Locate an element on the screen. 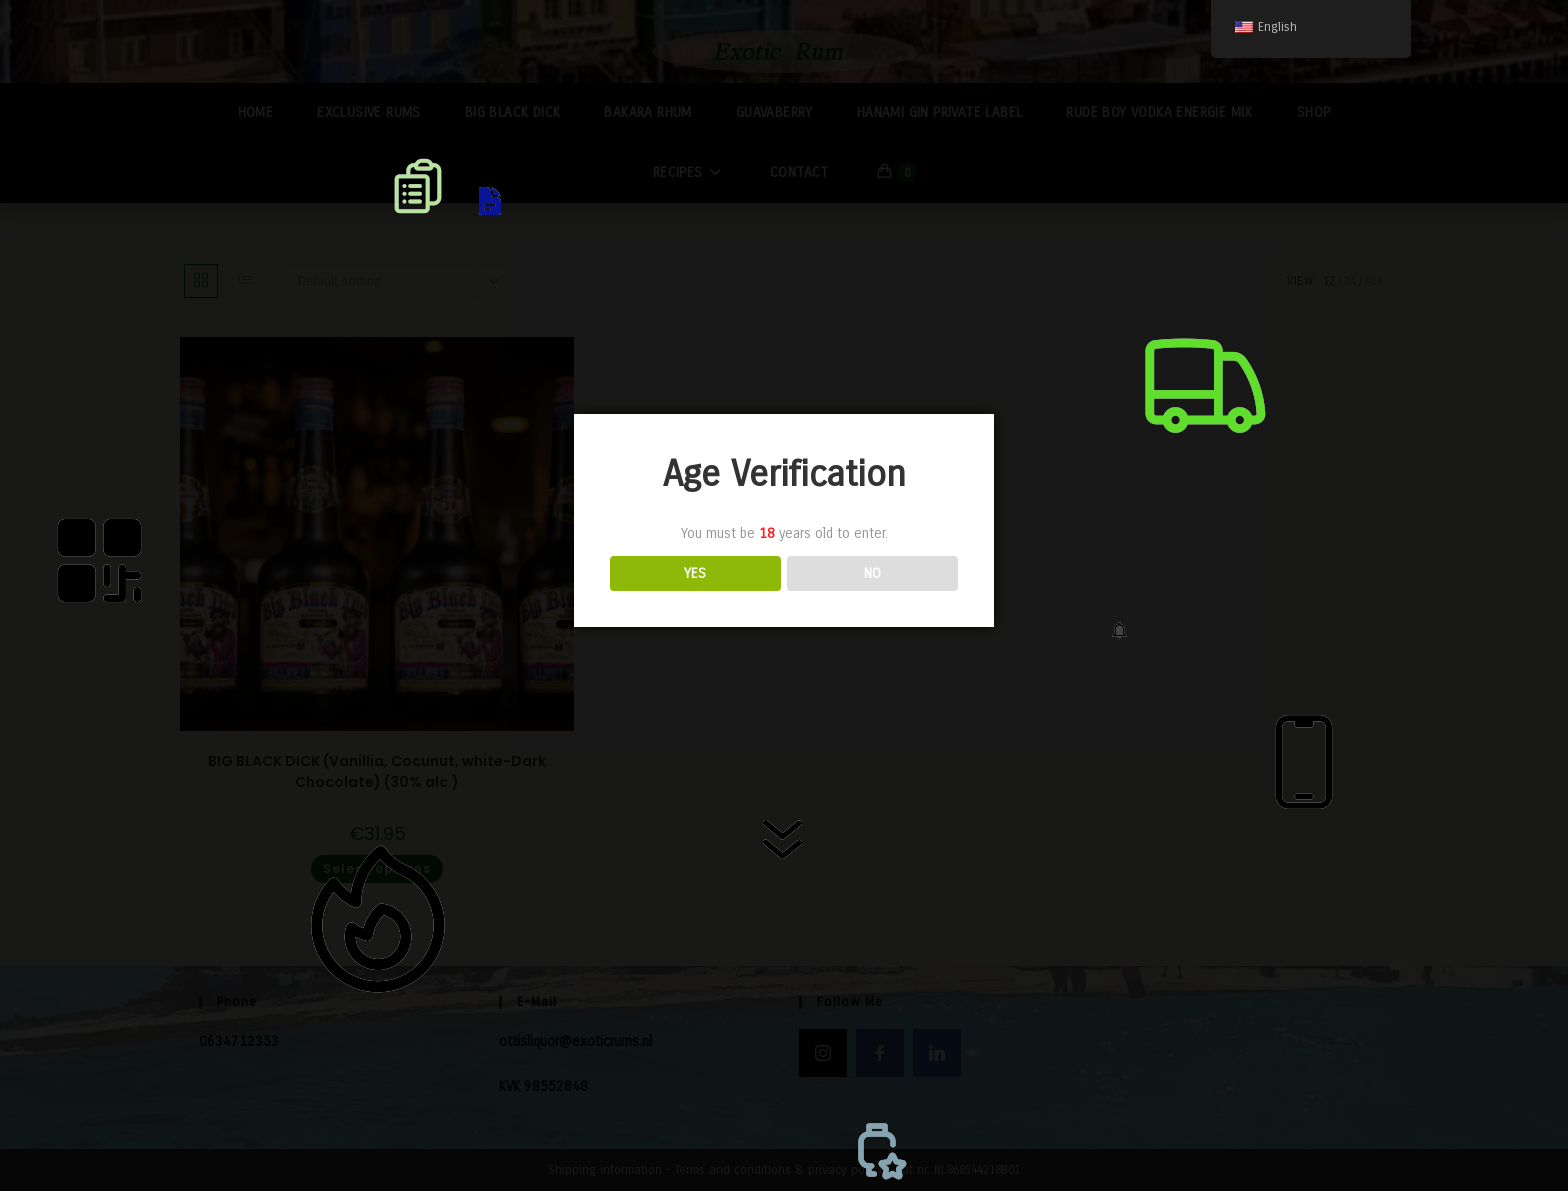 This screenshot has width=1568, height=1191. track your delivery status is located at coordinates (1205, 381).